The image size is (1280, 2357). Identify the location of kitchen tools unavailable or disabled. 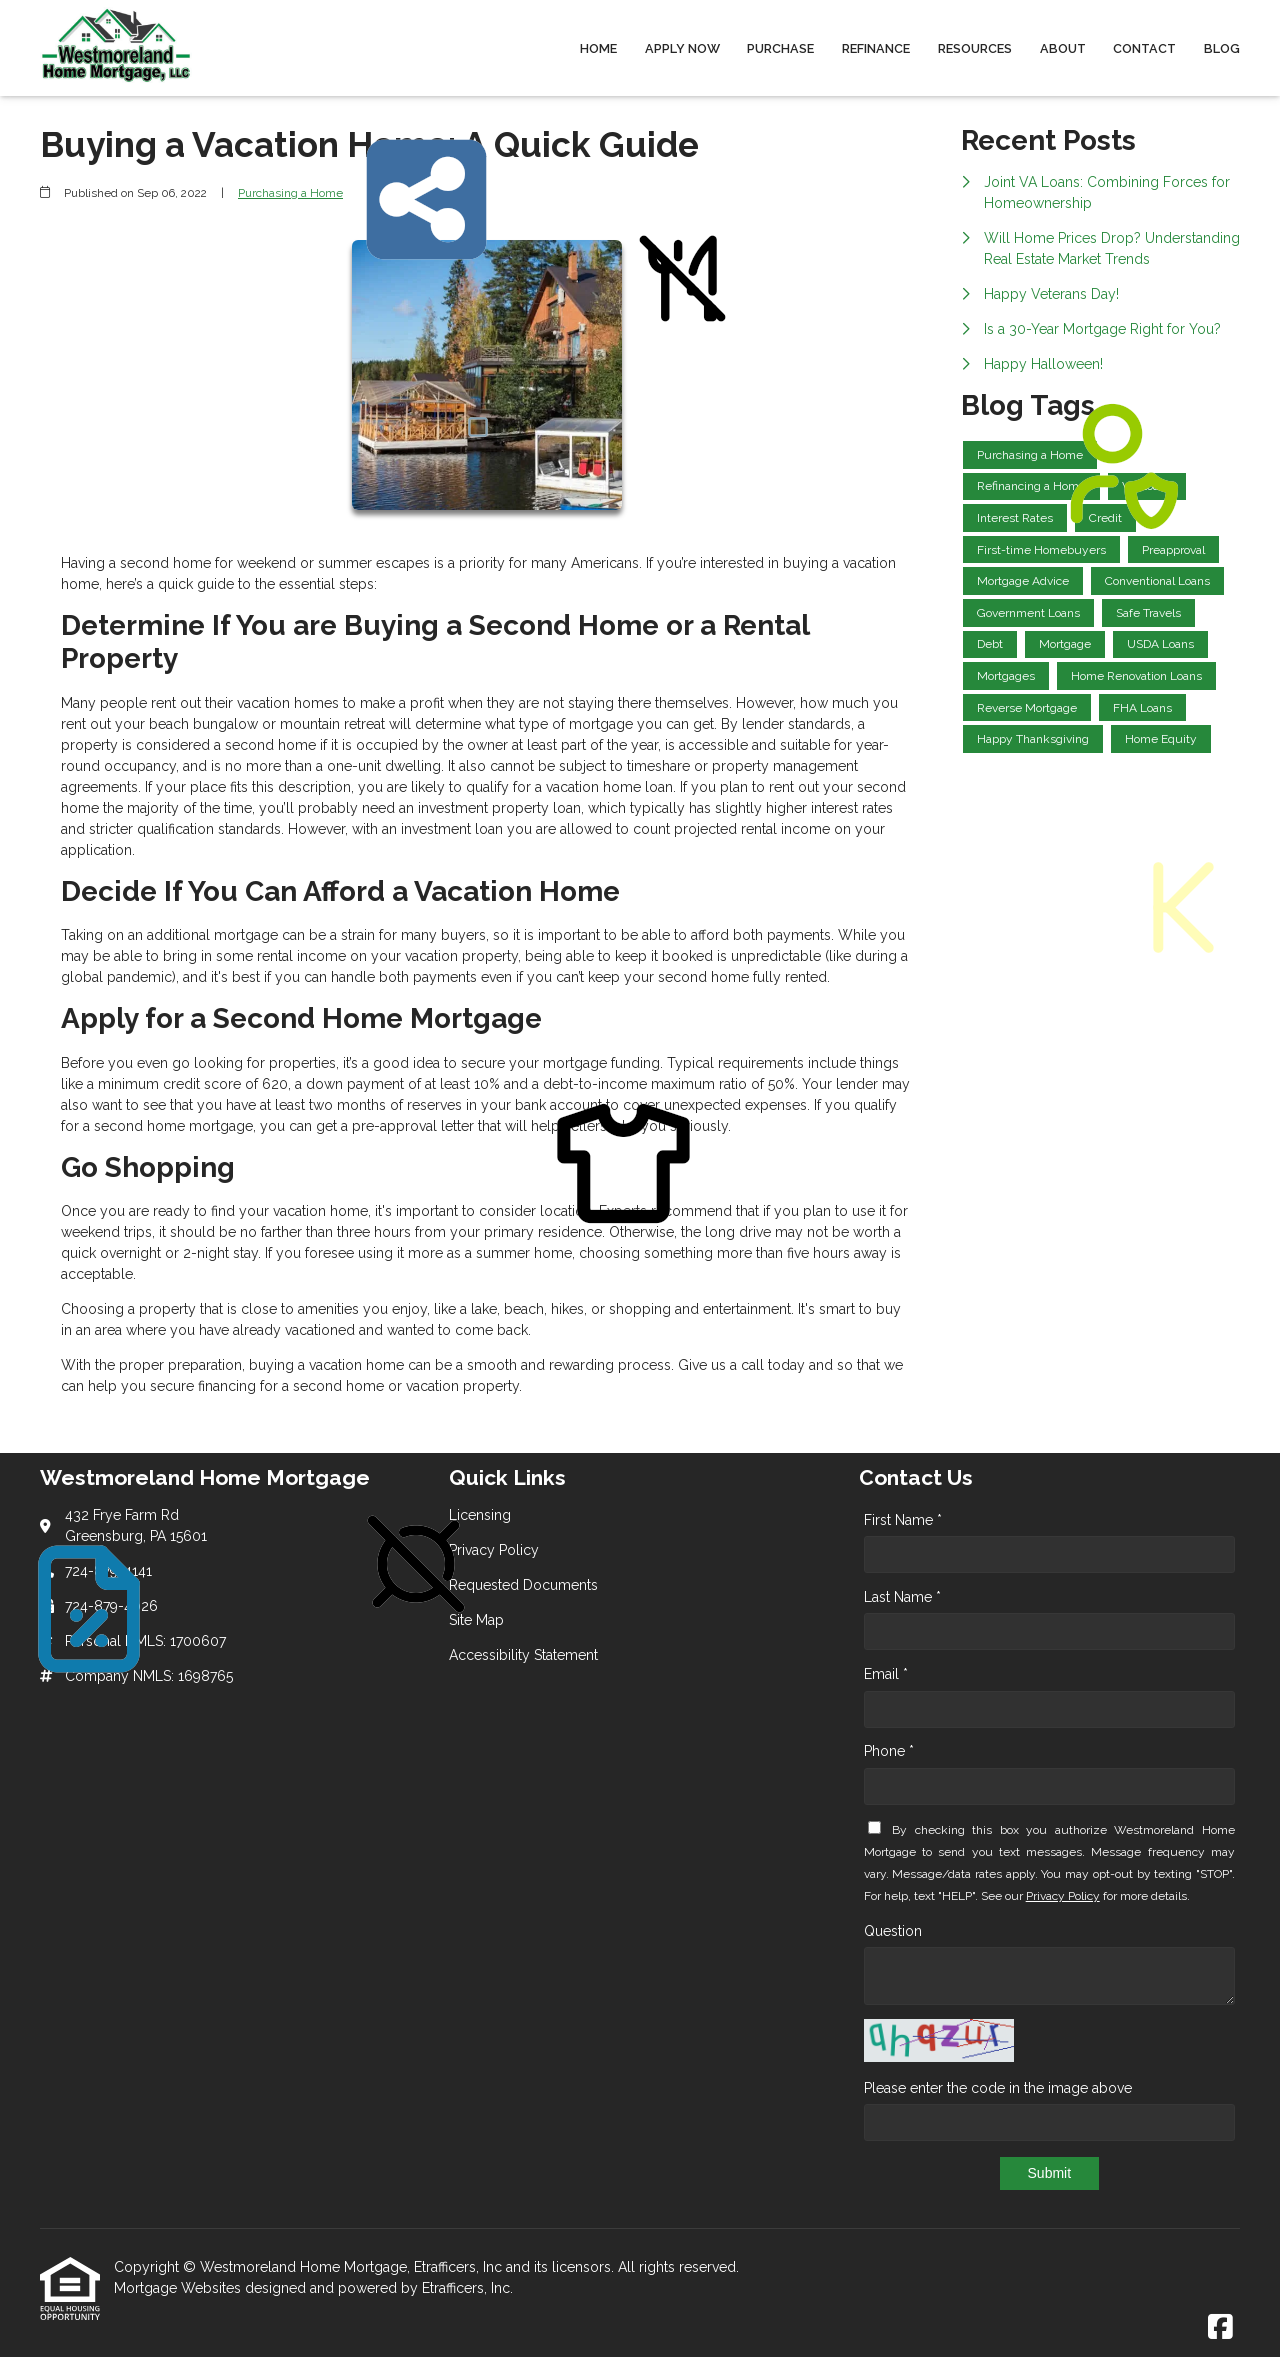
(682, 278).